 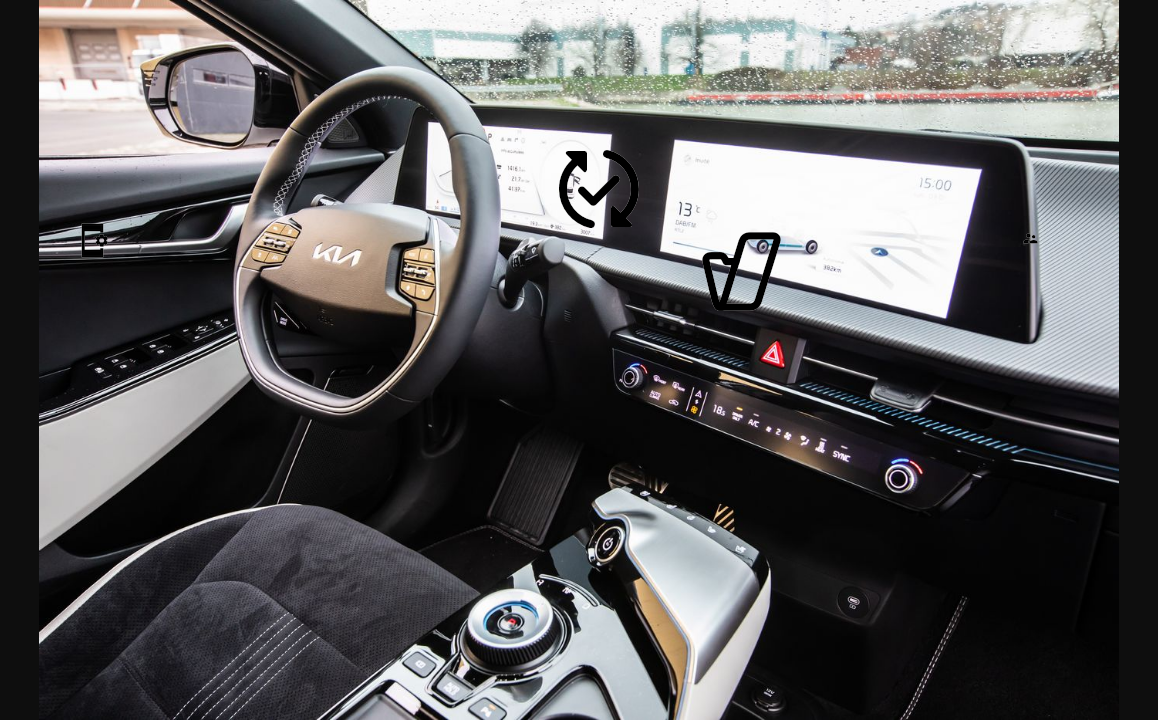 What do you see at coordinates (1030, 238) in the screenshot?
I see `manage team members or user accounts` at bounding box center [1030, 238].